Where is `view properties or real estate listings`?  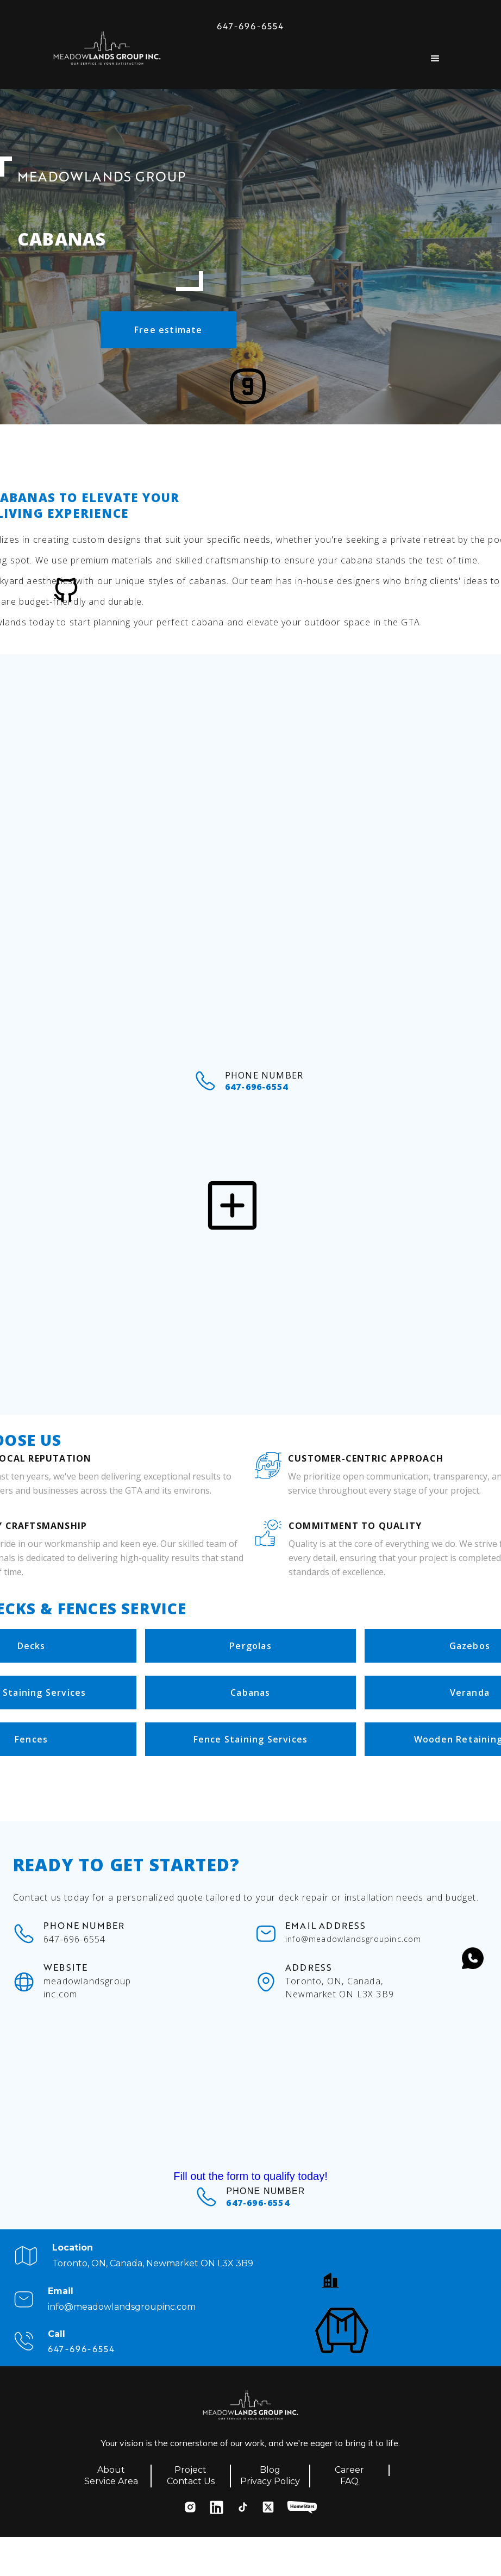
view properties or real estate listings is located at coordinates (330, 2281).